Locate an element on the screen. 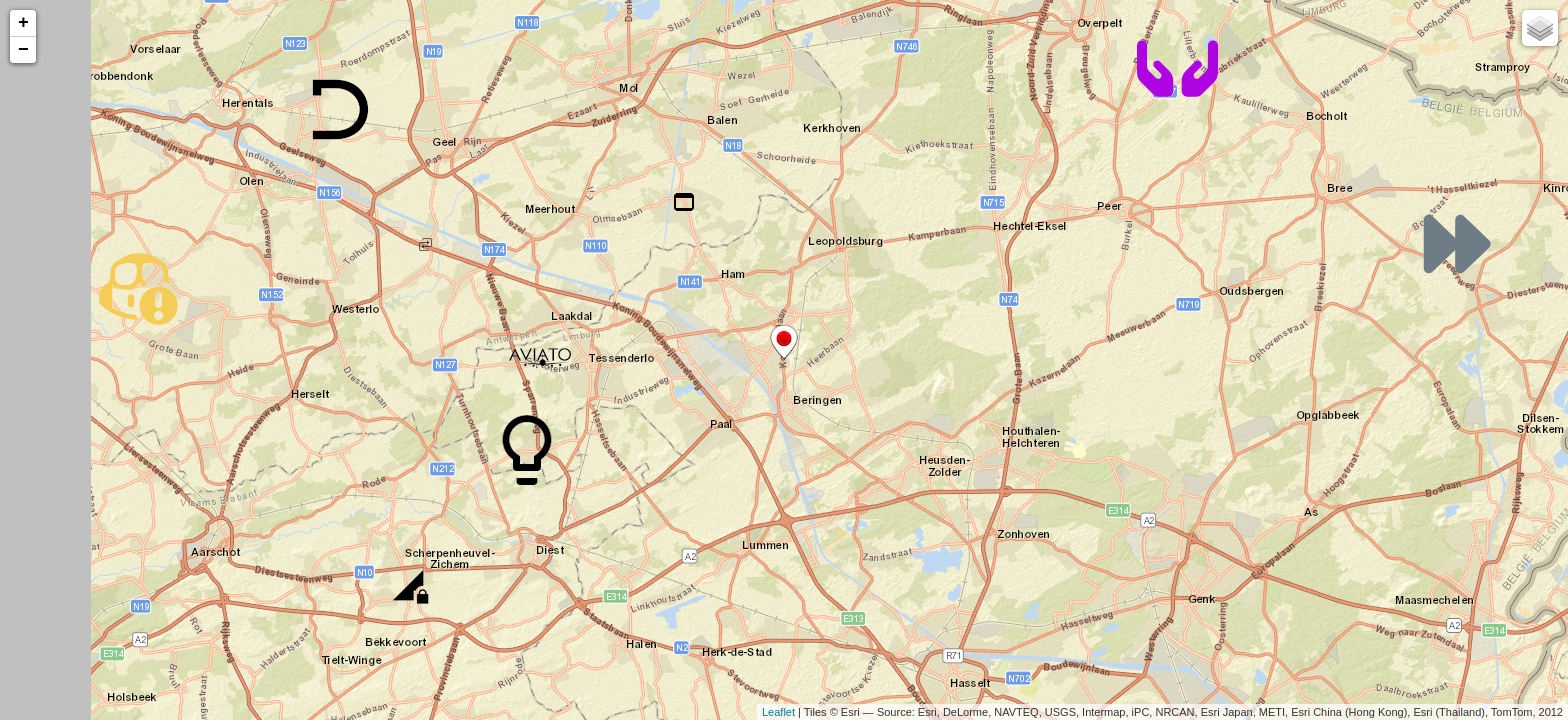  open a web browser or web view is located at coordinates (684, 202).